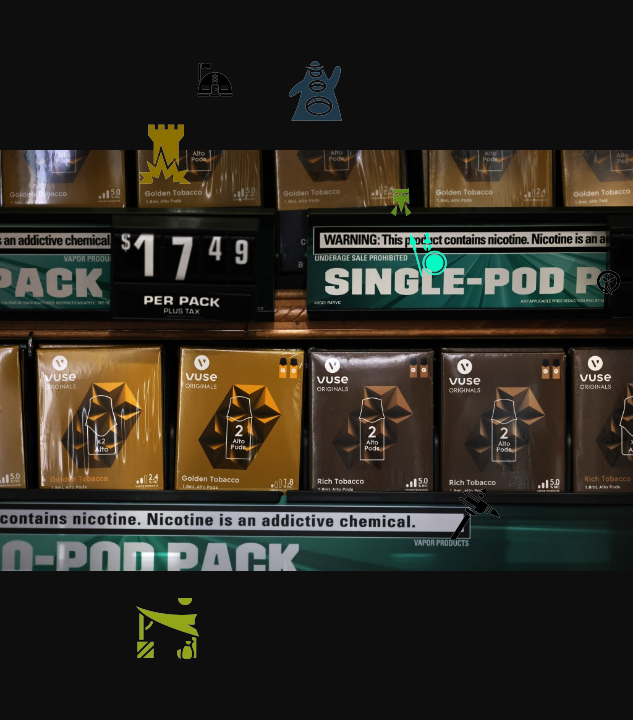 The height and width of the screenshot is (720, 633). I want to click on icon representing a tentacle creature or monster in a game, so click(316, 90).